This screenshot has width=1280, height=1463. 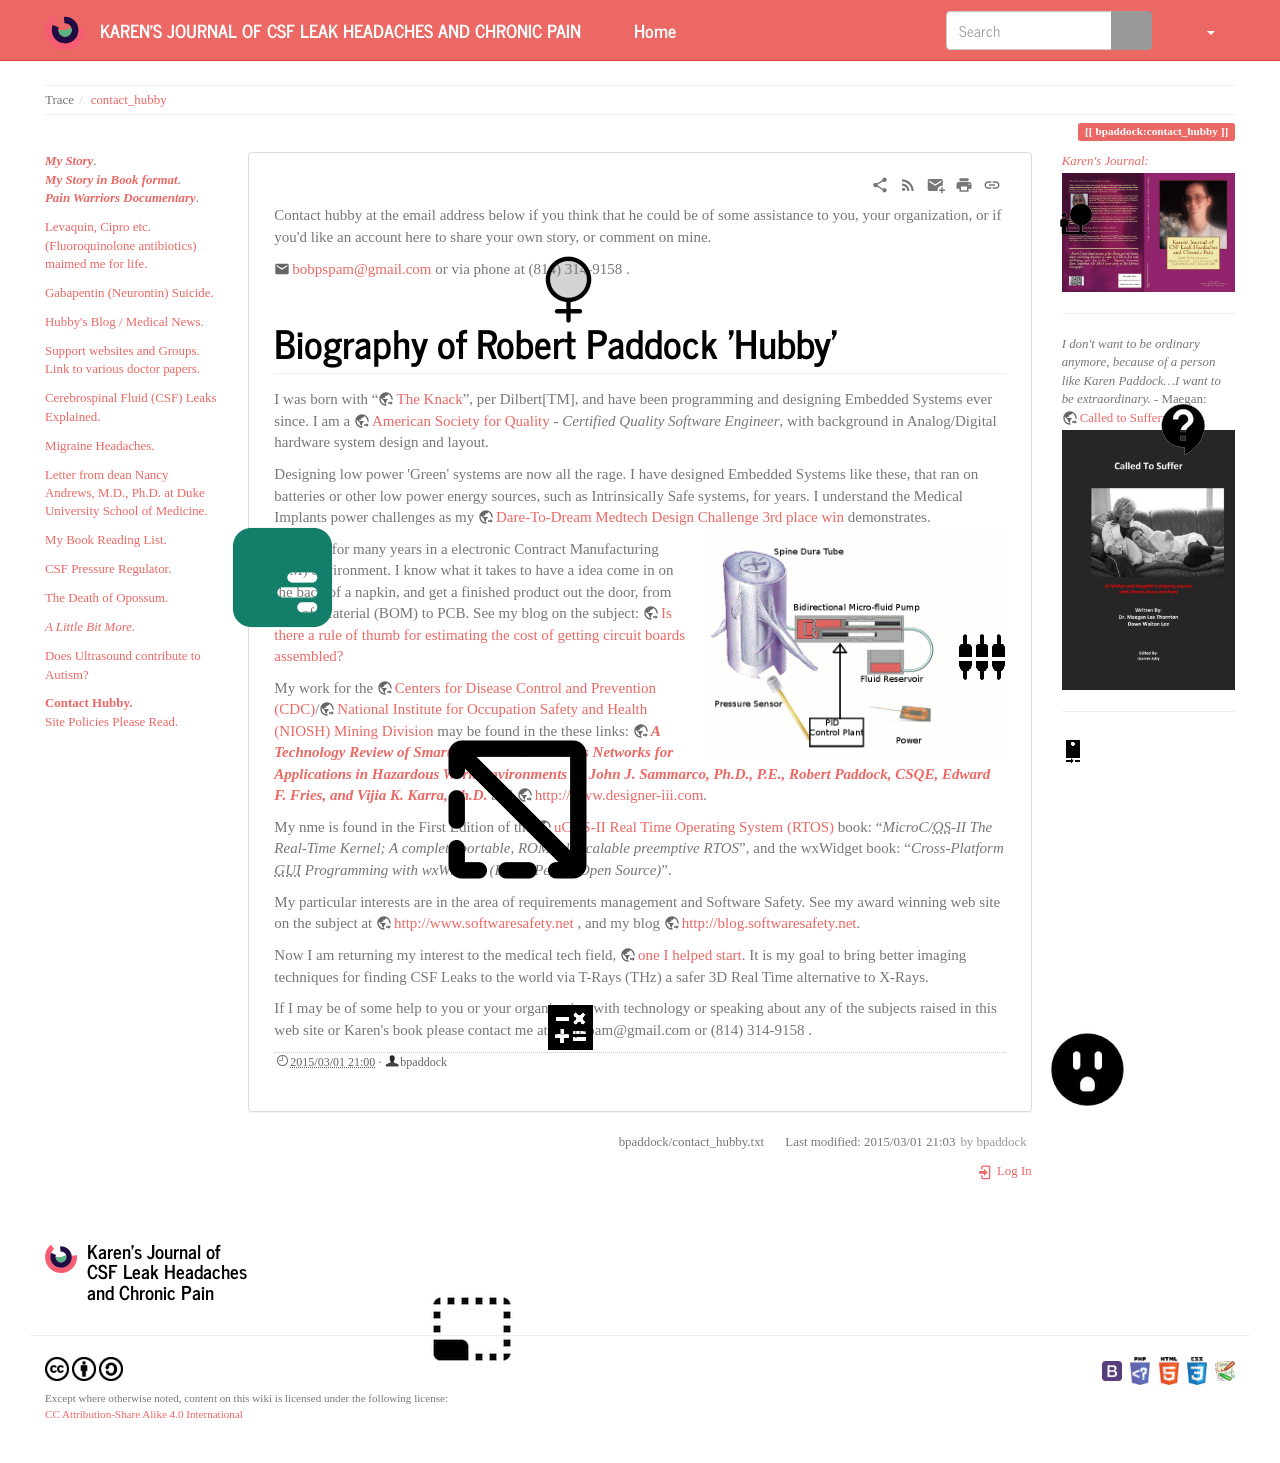 What do you see at coordinates (1073, 752) in the screenshot?
I see `switch to rear camera` at bounding box center [1073, 752].